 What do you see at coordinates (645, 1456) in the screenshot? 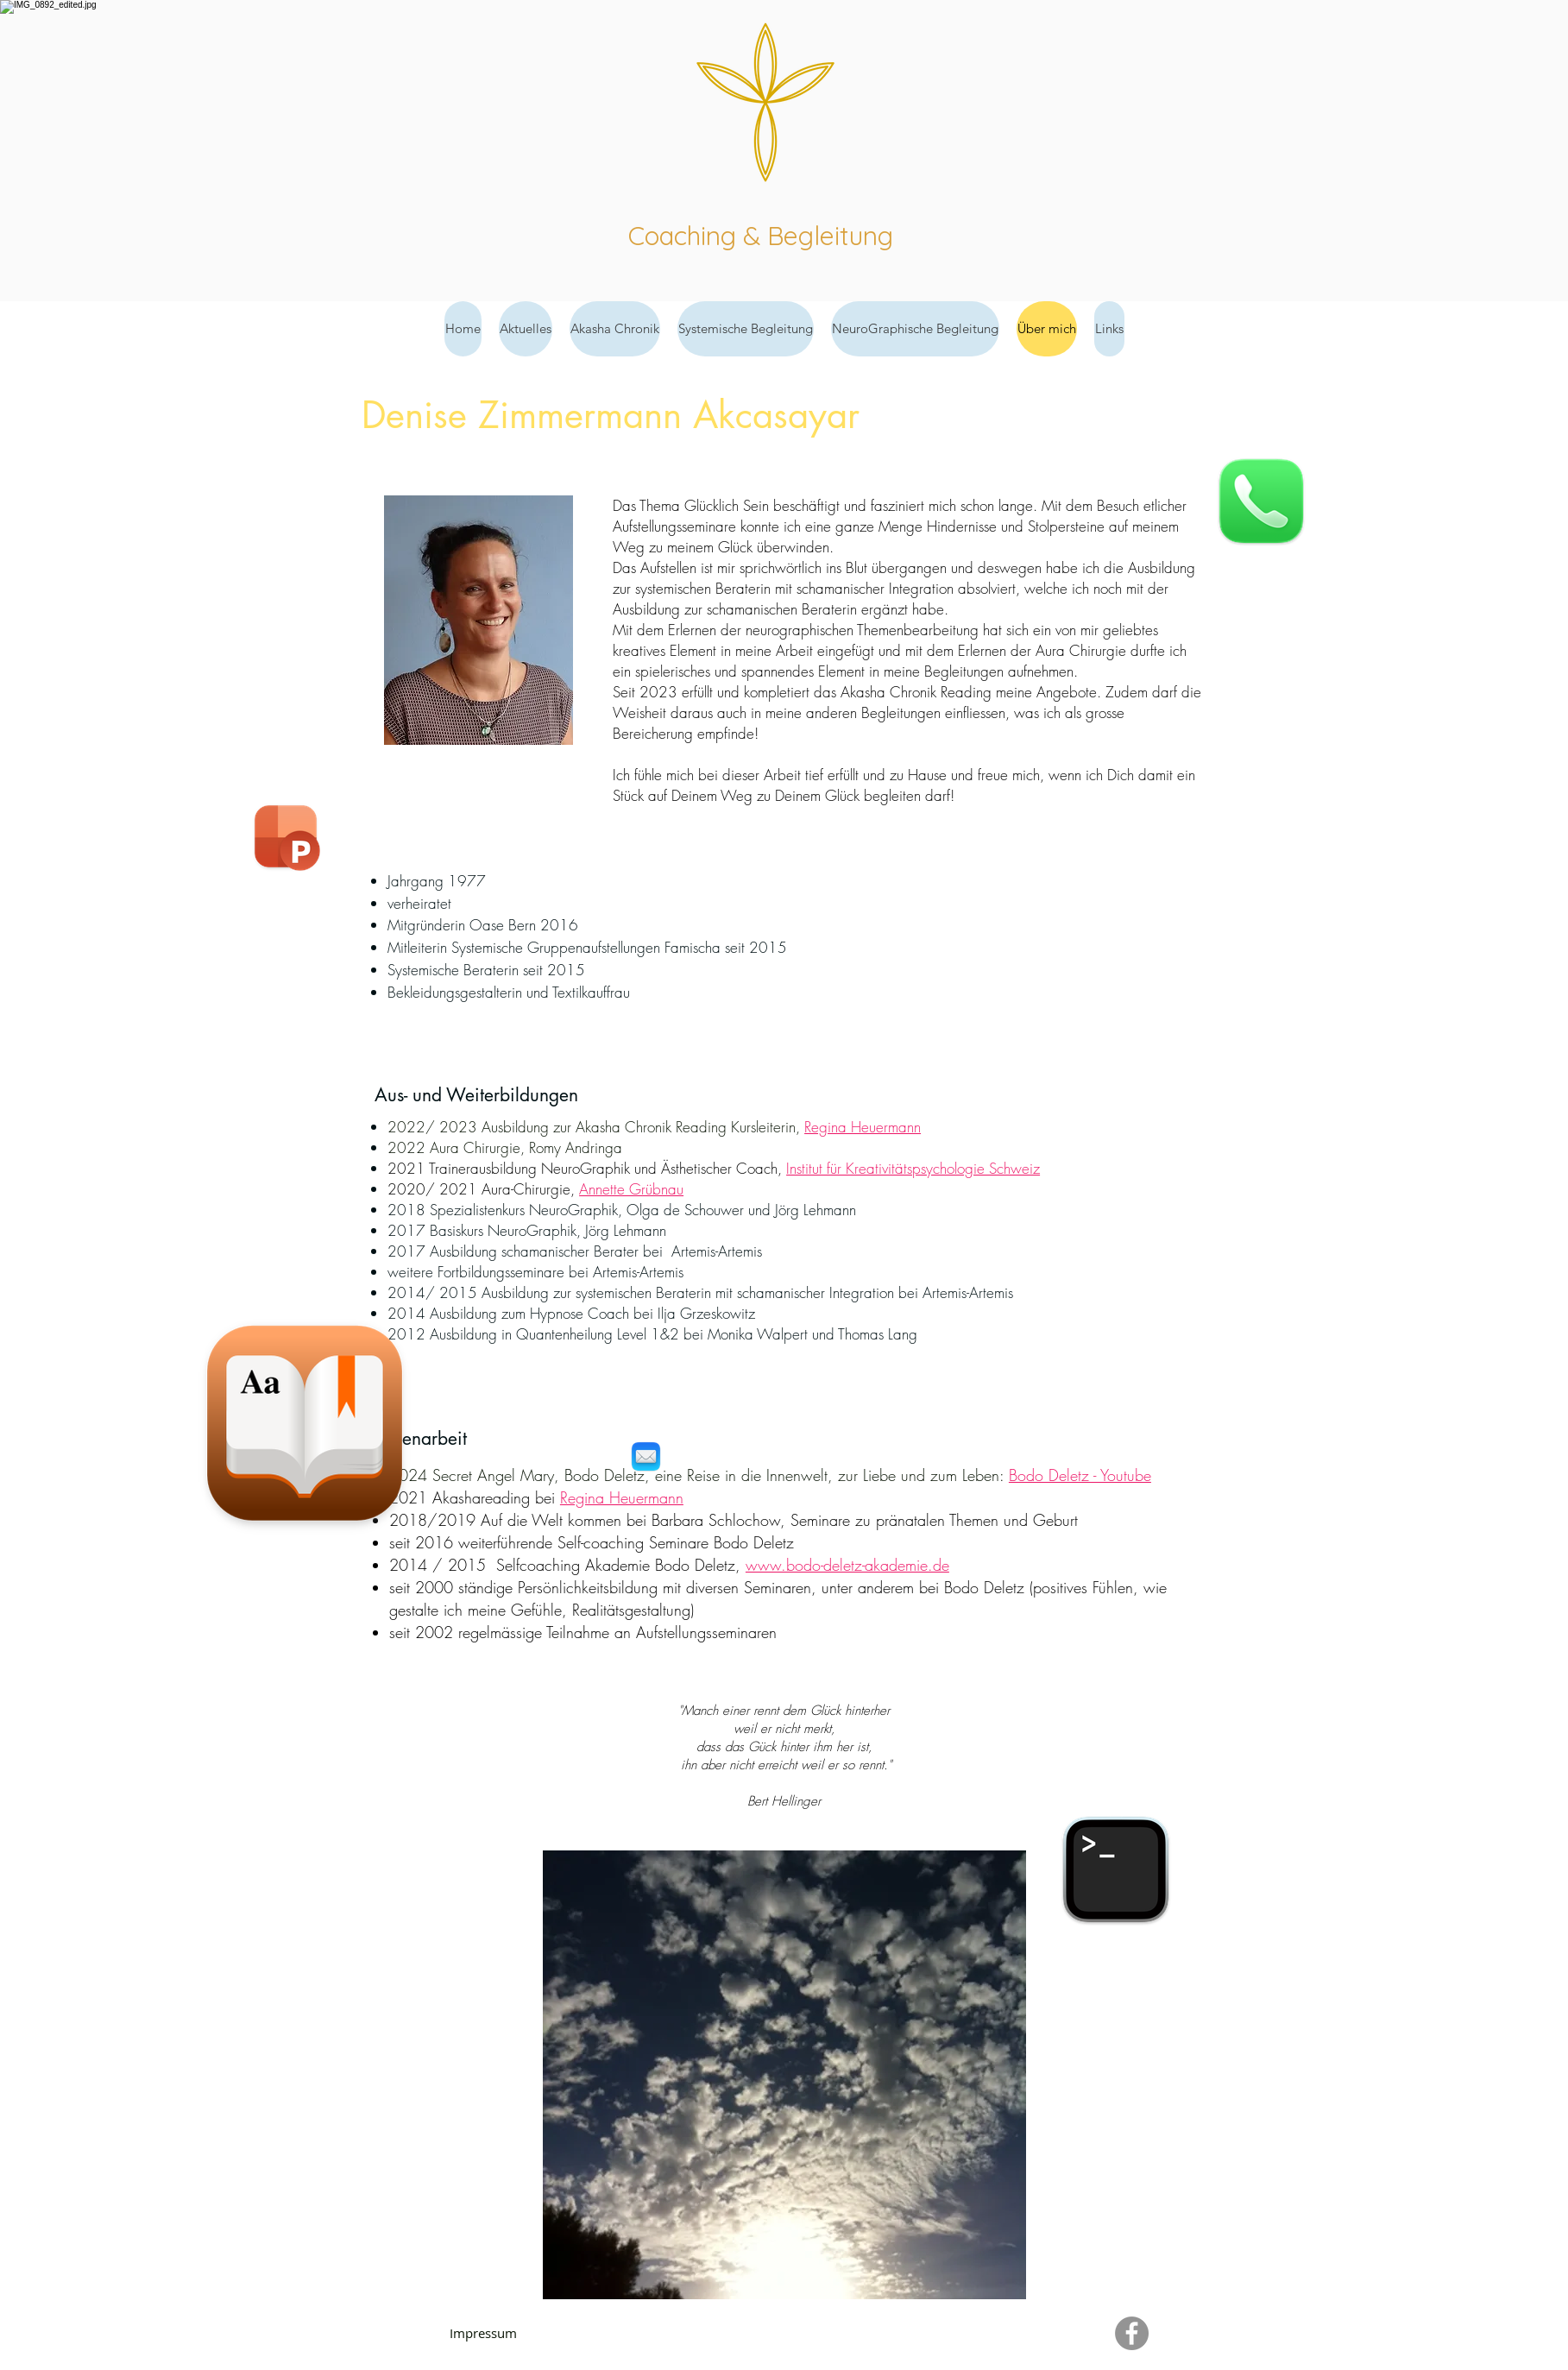
I see `open the Mail app` at bounding box center [645, 1456].